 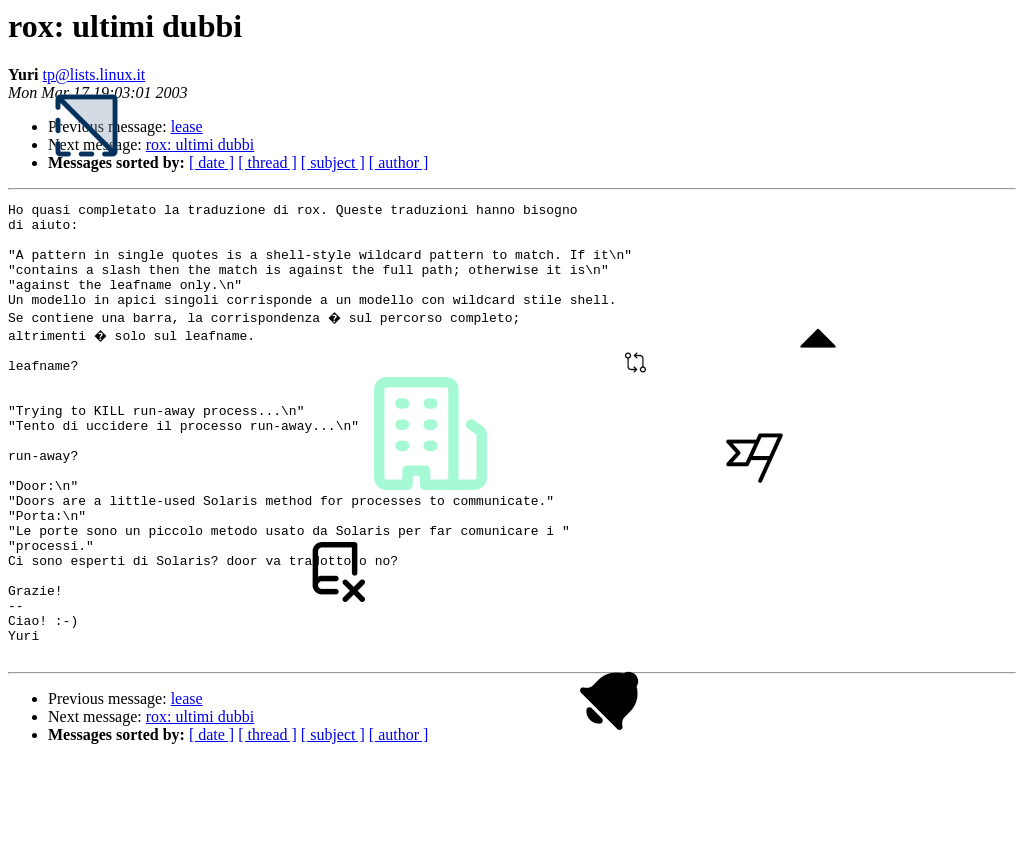 What do you see at coordinates (635, 362) in the screenshot?
I see `compare branches or commits in a repository` at bounding box center [635, 362].